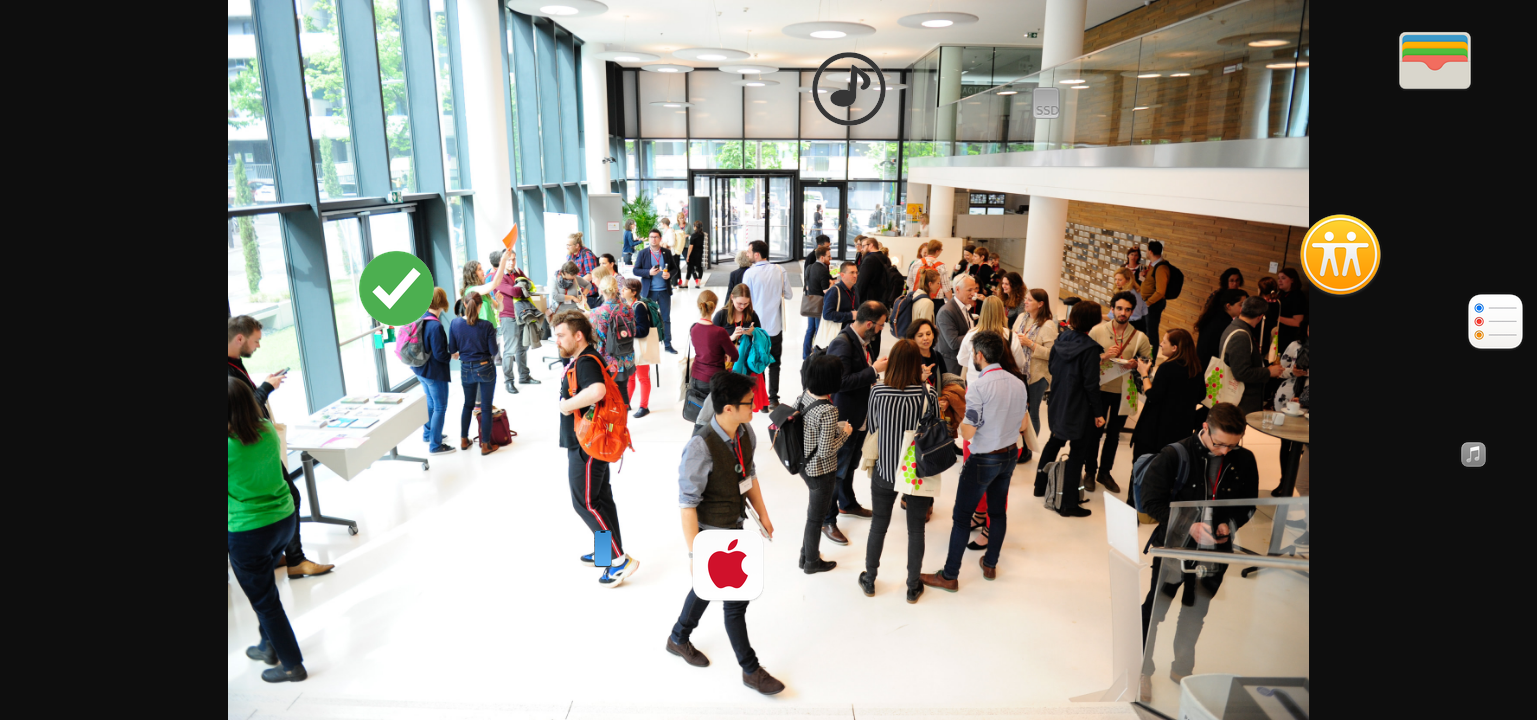 This screenshot has width=1537, height=720. I want to click on open the Music app, so click(1473, 454).